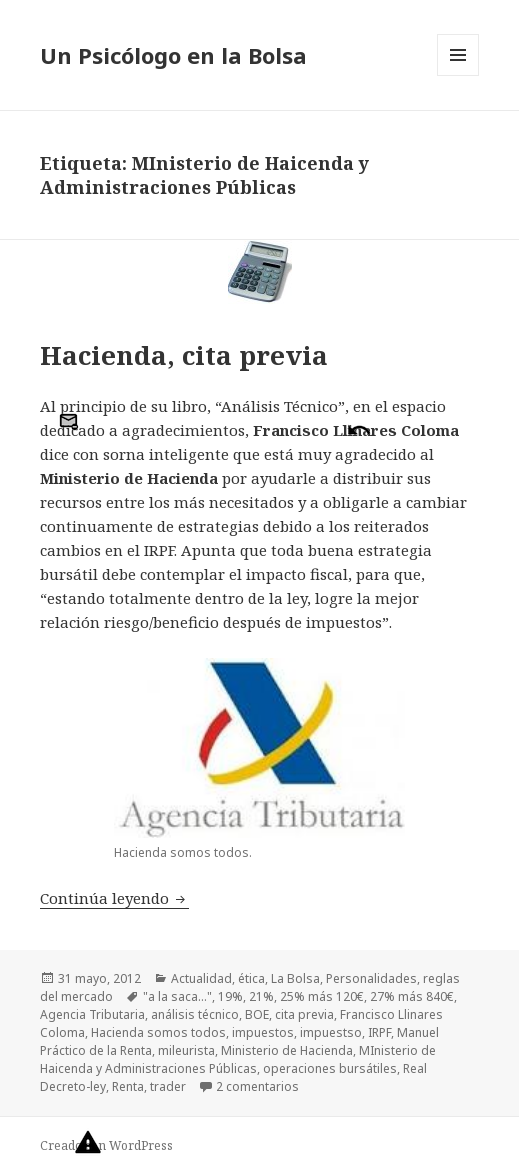 This screenshot has height=1175, width=519. I want to click on undo the last action, so click(359, 430).